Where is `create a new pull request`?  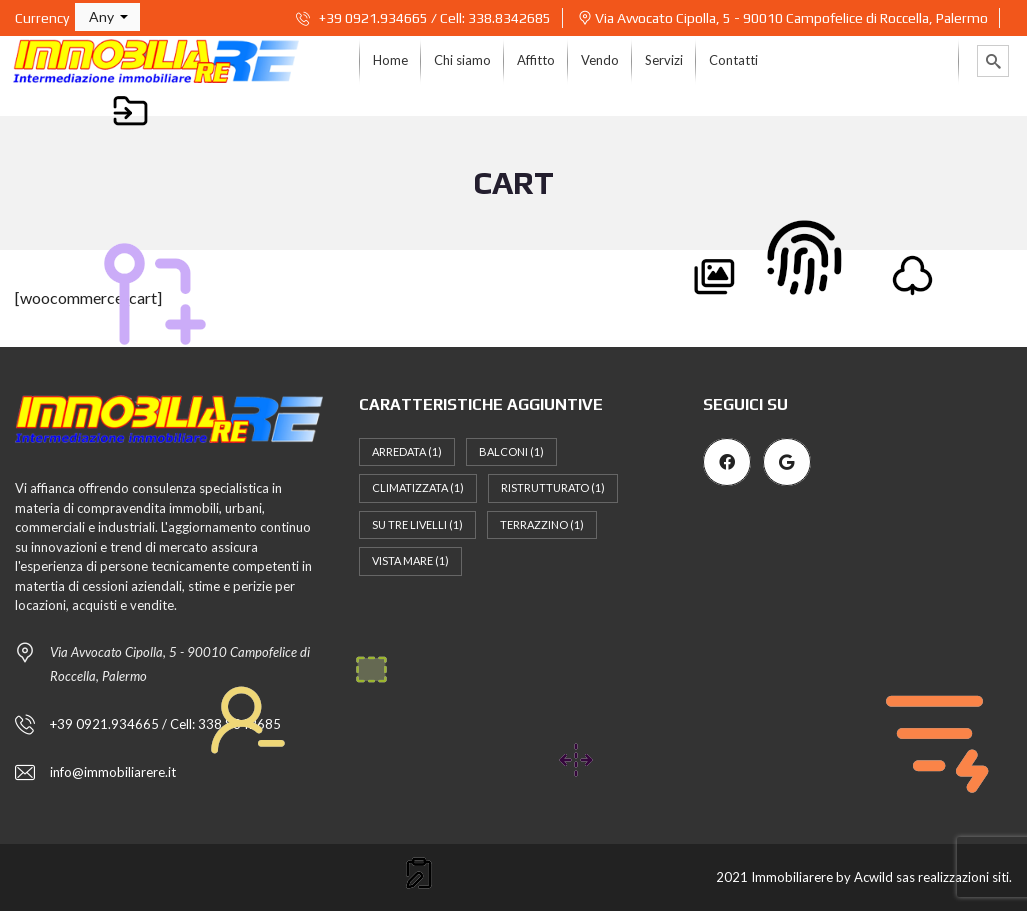 create a new pull request is located at coordinates (155, 294).